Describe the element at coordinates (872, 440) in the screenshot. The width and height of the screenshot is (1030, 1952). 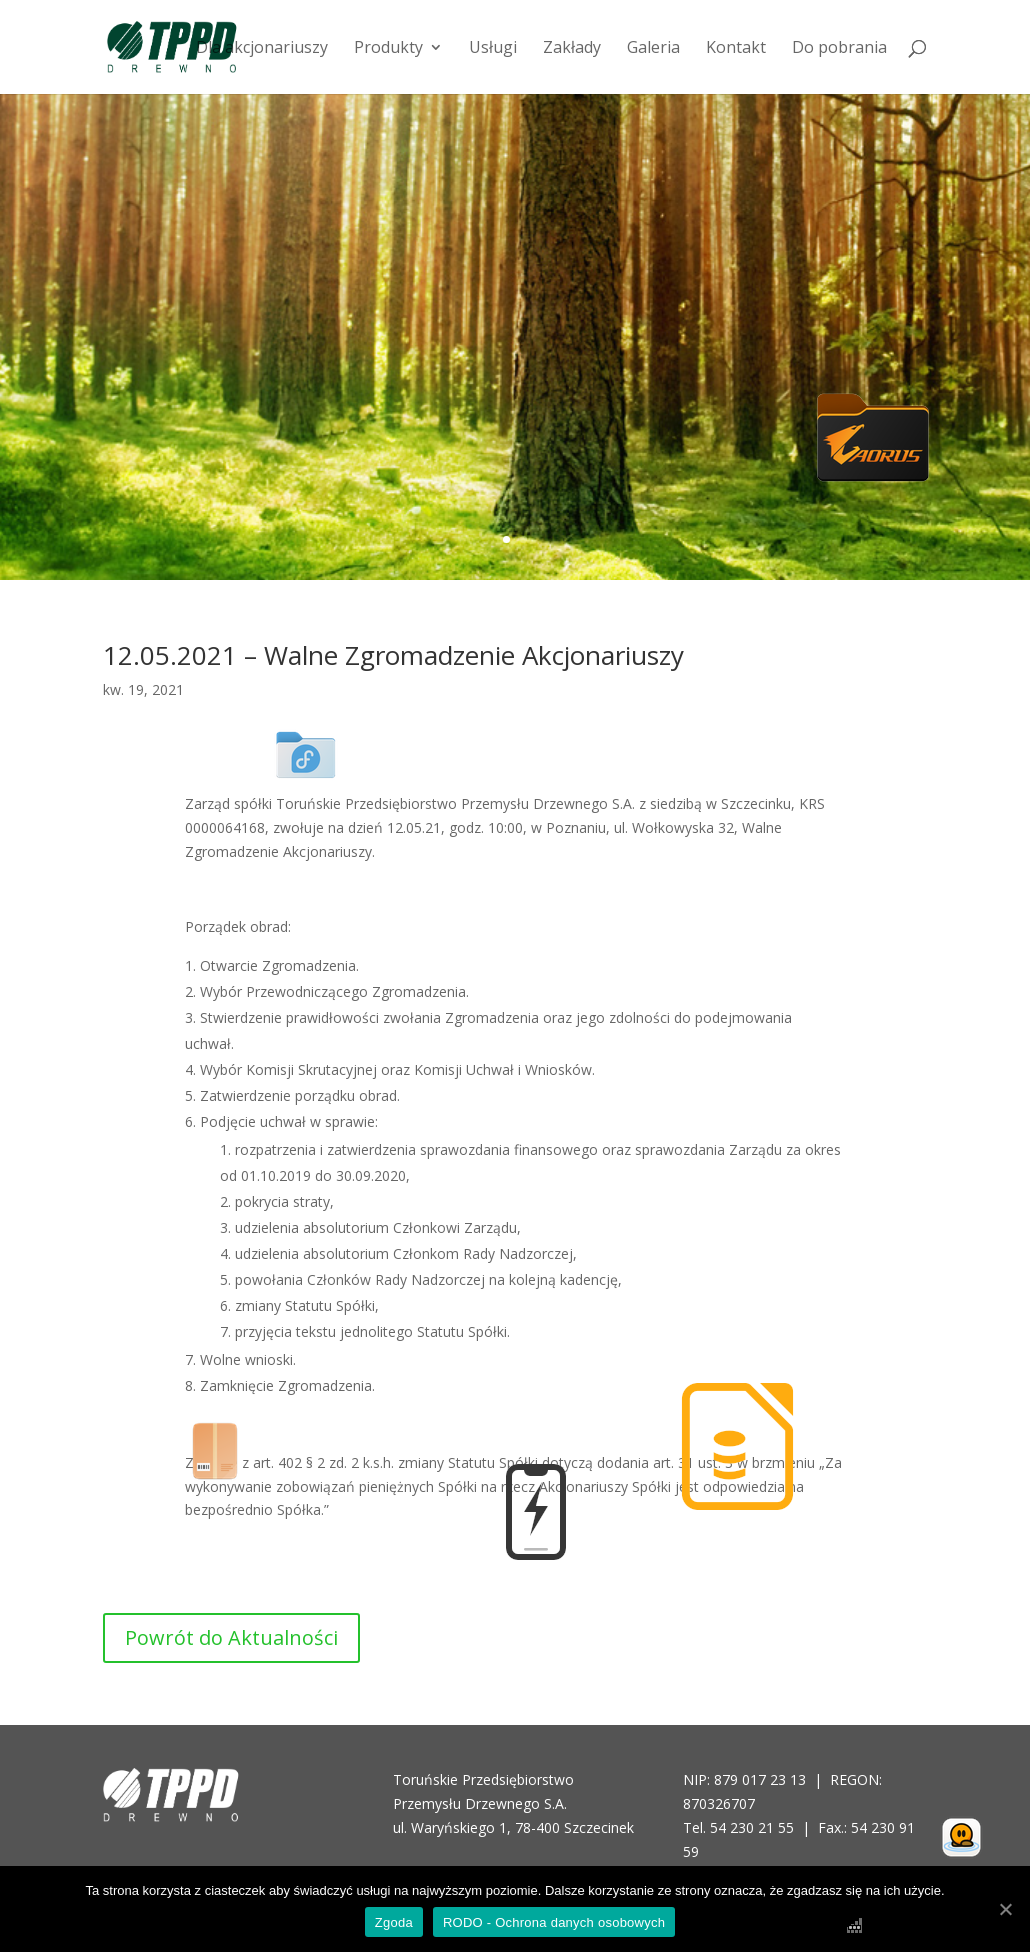
I see `open aorus gaming software folder` at that location.